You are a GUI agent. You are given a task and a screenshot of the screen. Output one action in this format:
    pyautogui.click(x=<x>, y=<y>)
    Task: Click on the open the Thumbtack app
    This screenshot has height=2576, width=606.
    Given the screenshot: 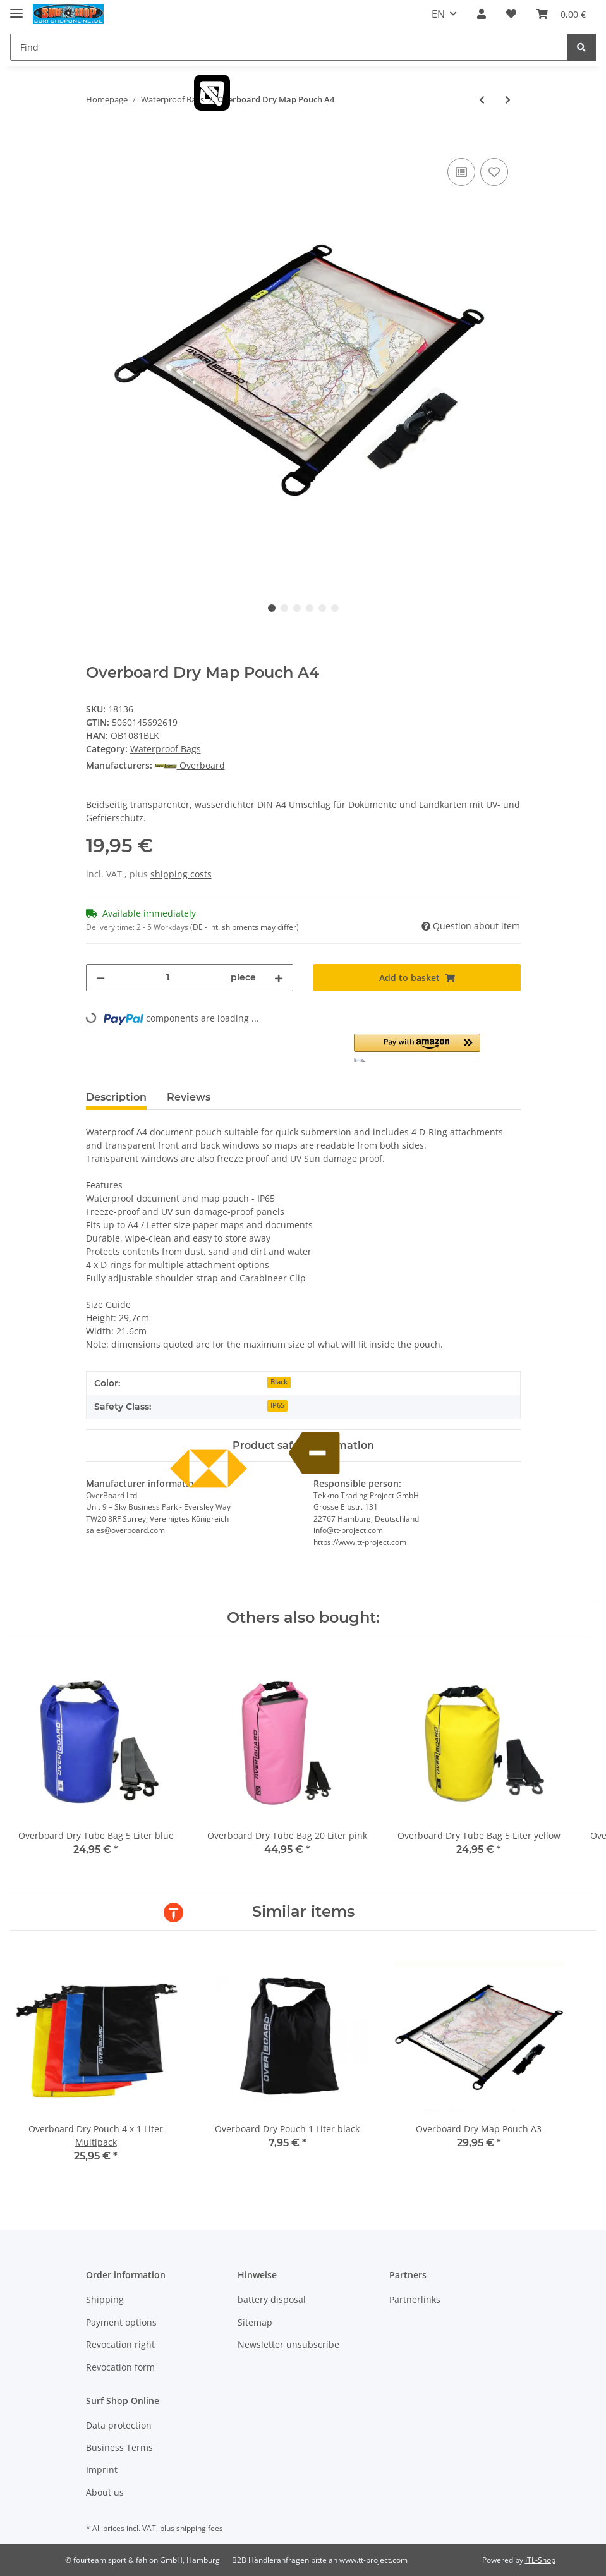 What is the action you would take?
    pyautogui.click(x=173, y=1912)
    